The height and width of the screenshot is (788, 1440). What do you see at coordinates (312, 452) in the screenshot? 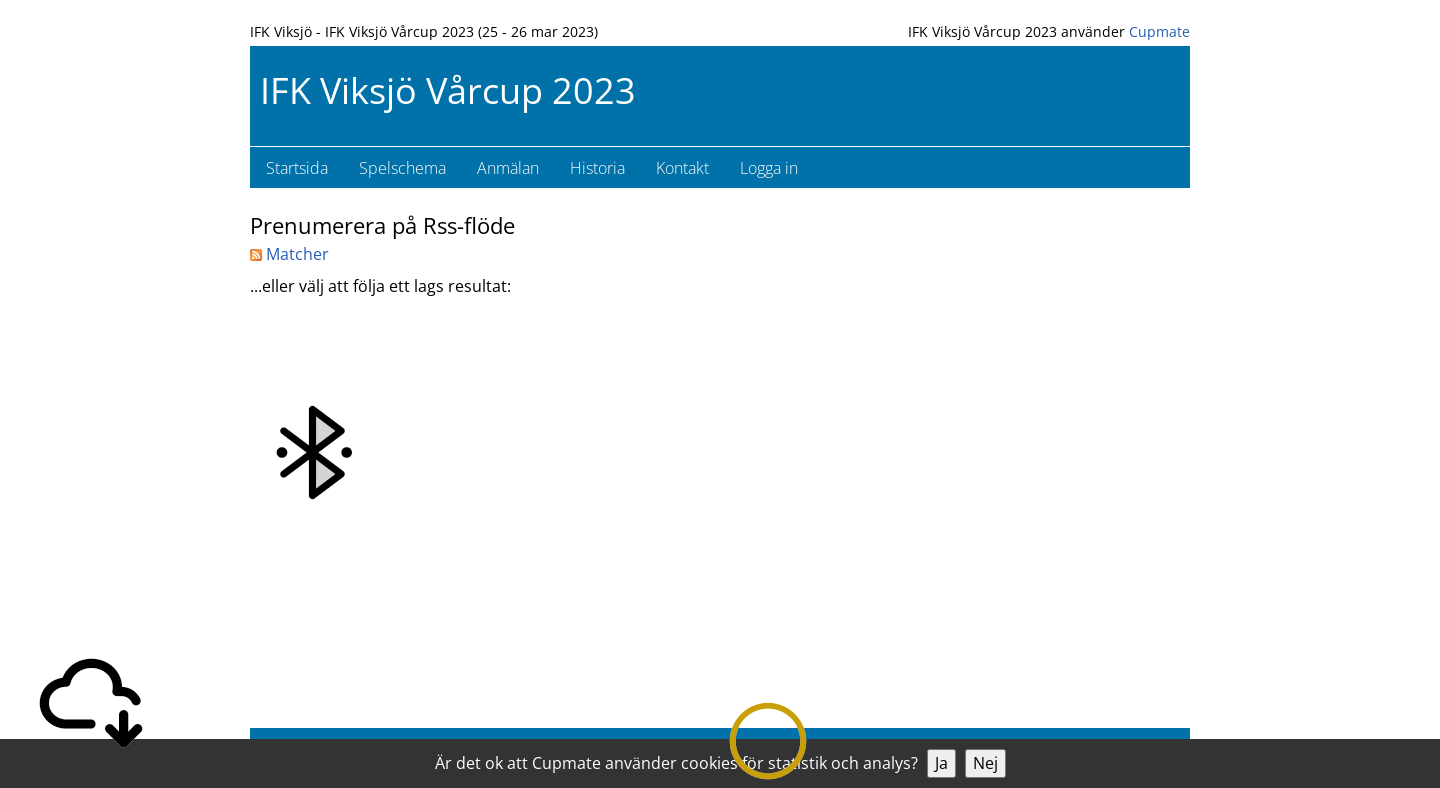
I see `bluetooth device connected` at bounding box center [312, 452].